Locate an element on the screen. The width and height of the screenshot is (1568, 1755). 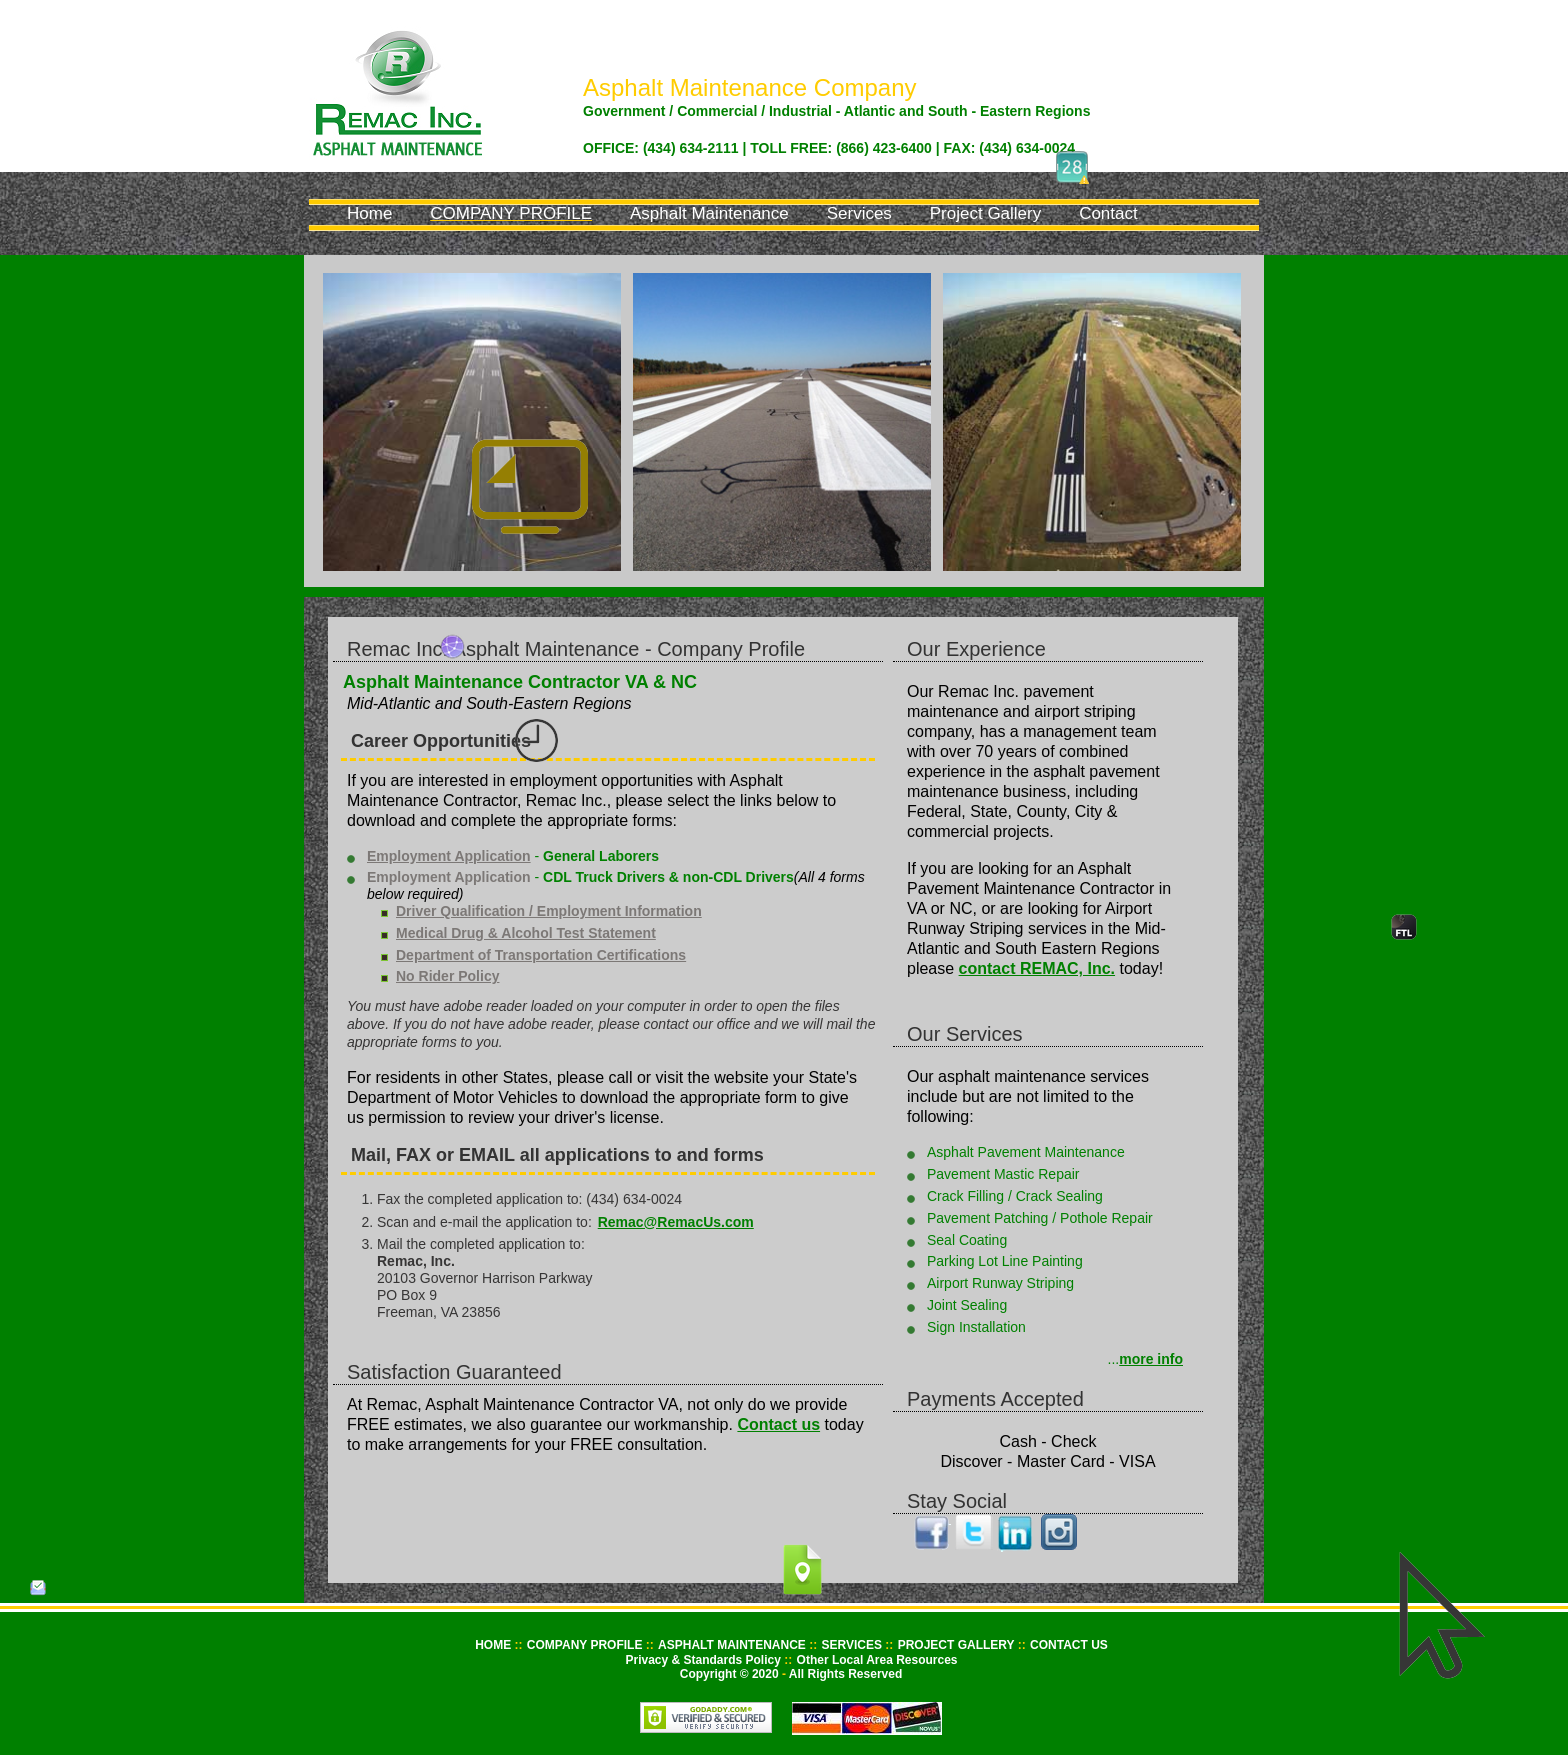
indicates an upcoming appointment or event is located at coordinates (1072, 167).